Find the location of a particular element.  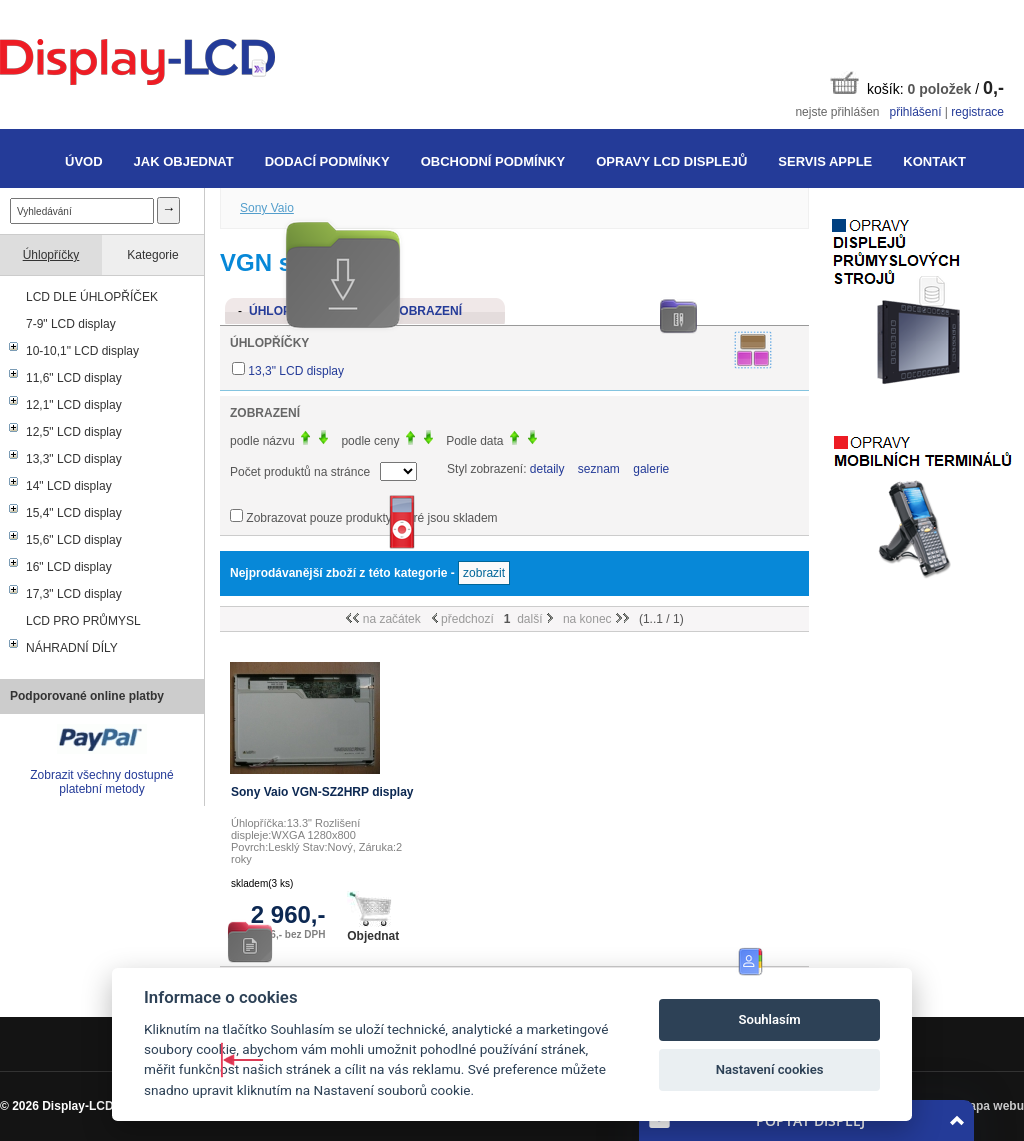

go to the first item in a list or sequence is located at coordinates (242, 1060).